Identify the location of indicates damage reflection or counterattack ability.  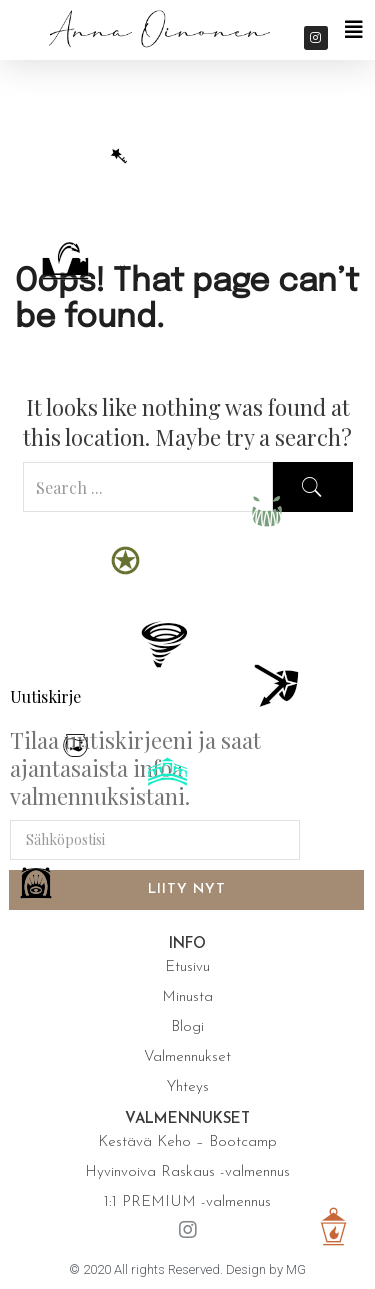
(276, 686).